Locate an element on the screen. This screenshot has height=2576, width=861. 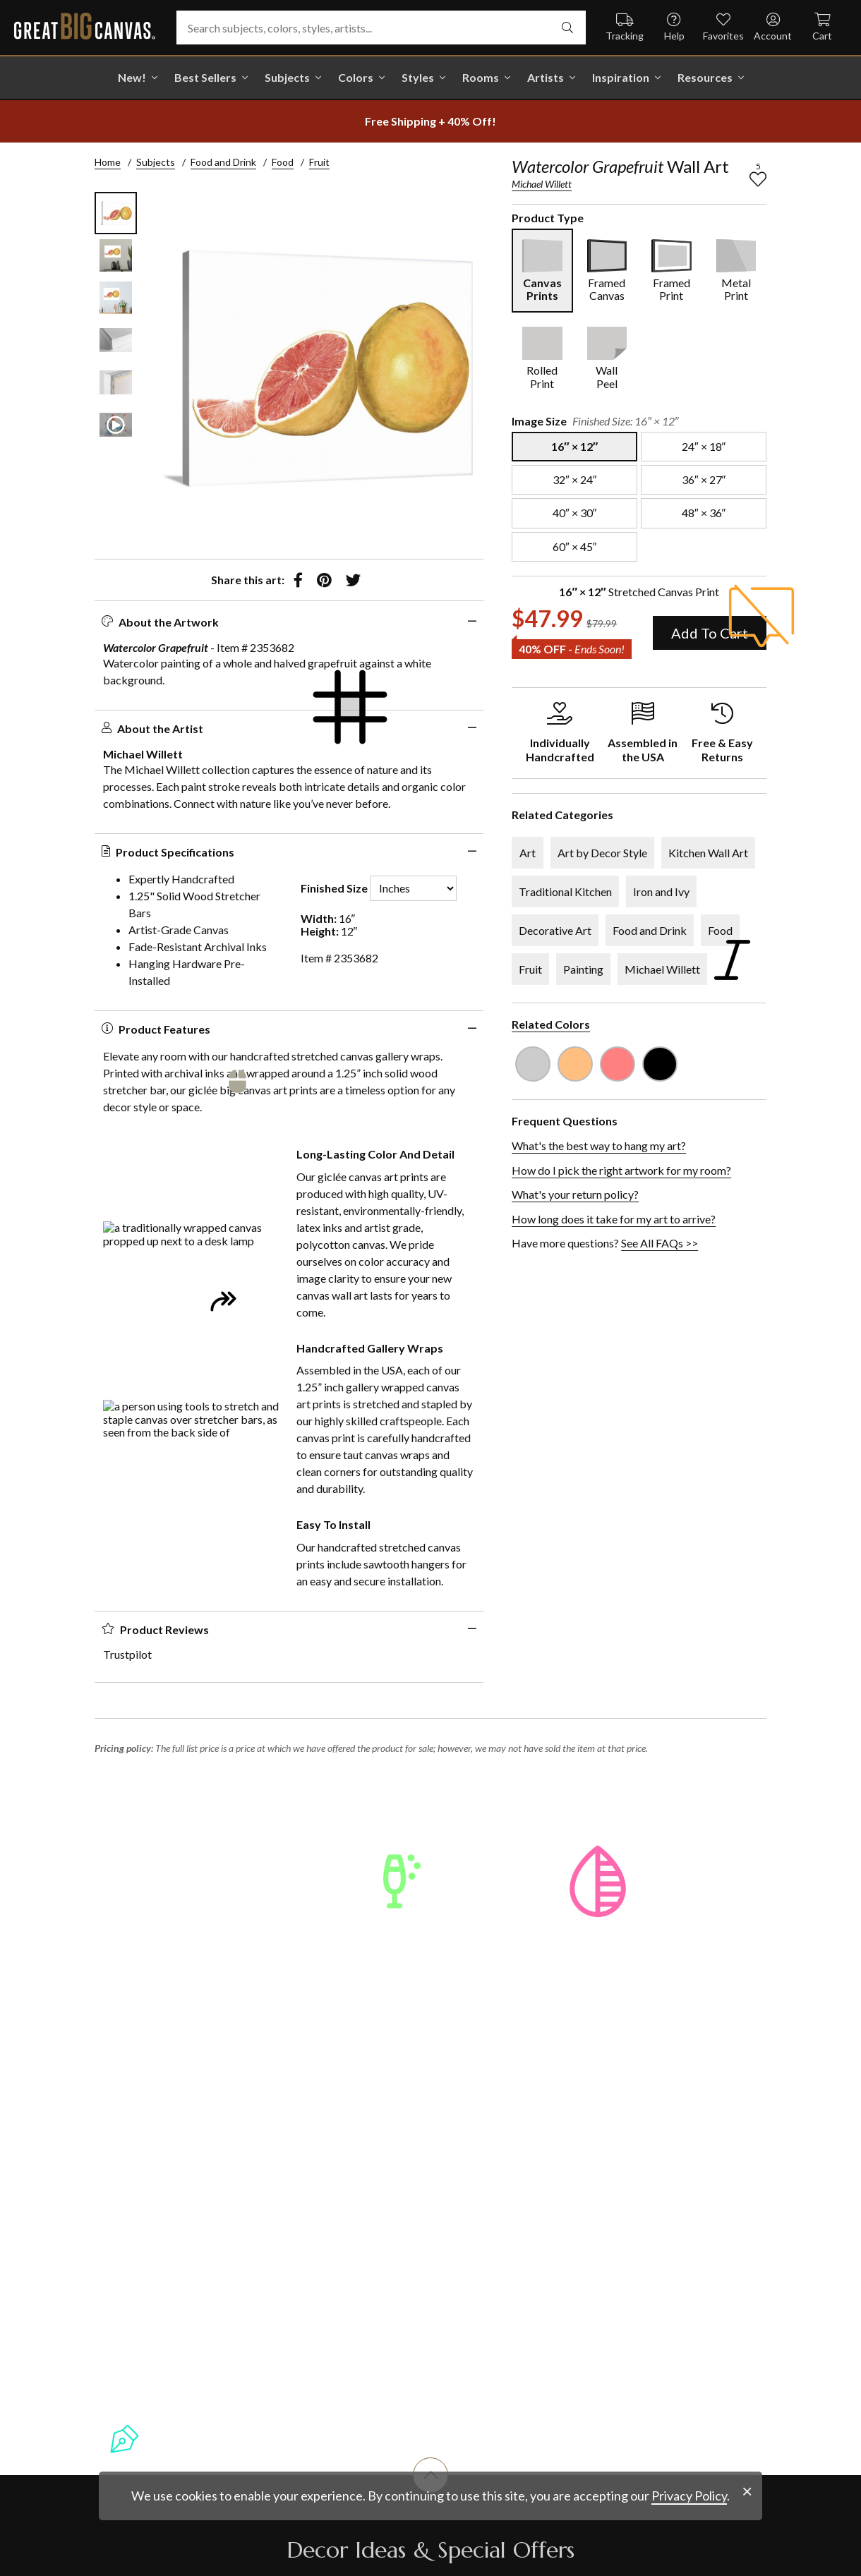
adjust opacity or transparency level is located at coordinates (598, 1884).